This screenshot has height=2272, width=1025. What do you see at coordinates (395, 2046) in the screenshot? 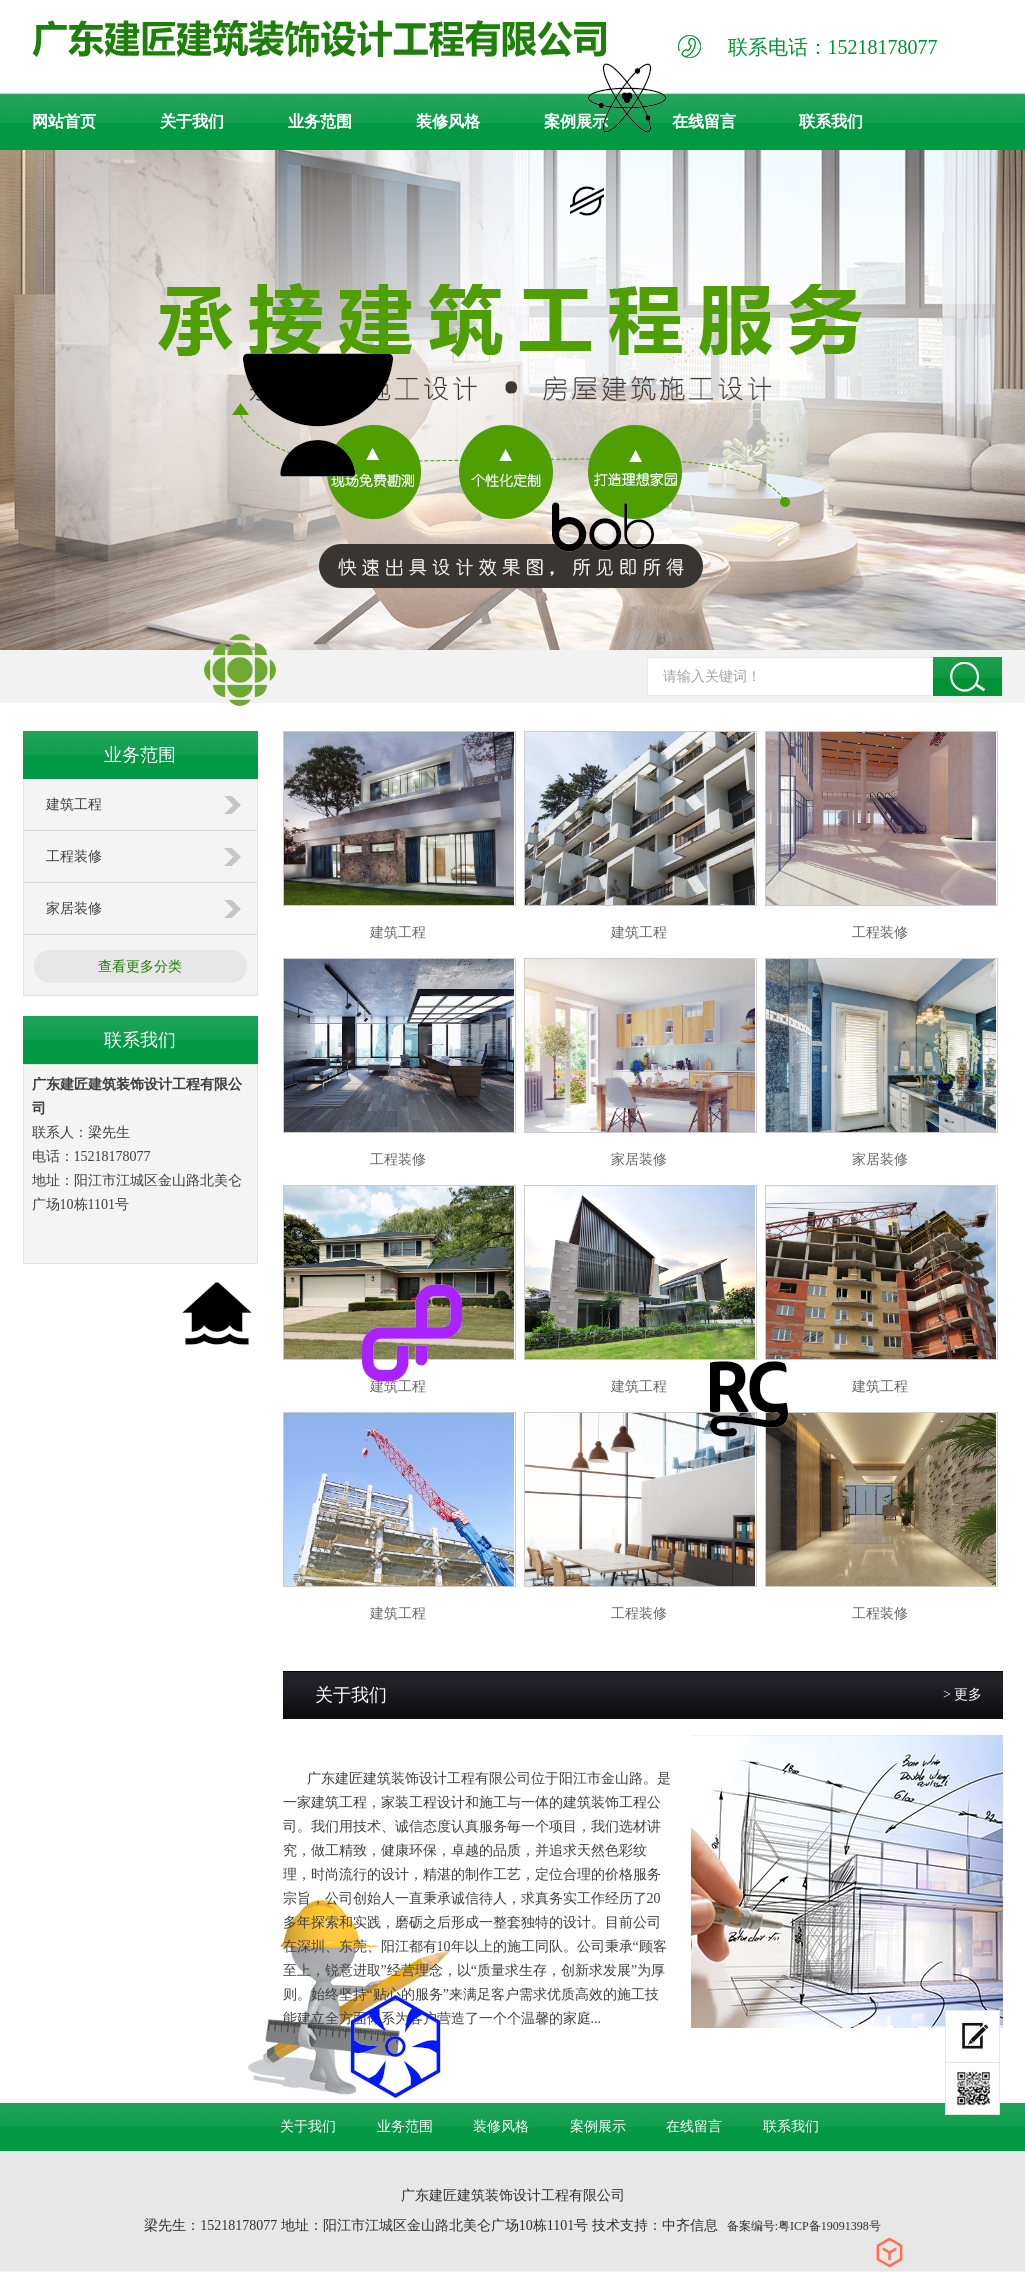
I see `semantic-release automation tool logo` at bounding box center [395, 2046].